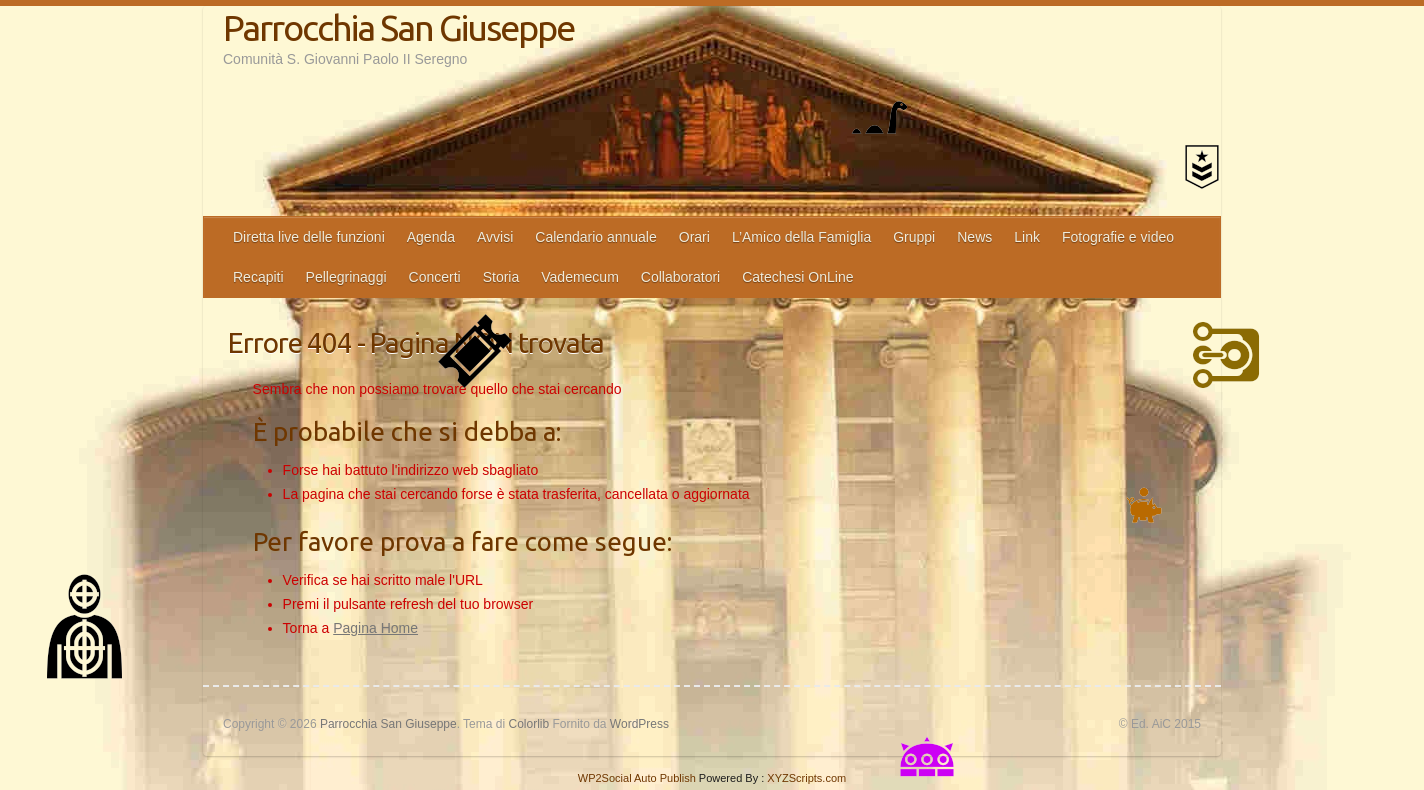 The image size is (1424, 790). Describe the element at coordinates (1202, 167) in the screenshot. I see `indicates rank 3 or sergeant-level status` at that location.